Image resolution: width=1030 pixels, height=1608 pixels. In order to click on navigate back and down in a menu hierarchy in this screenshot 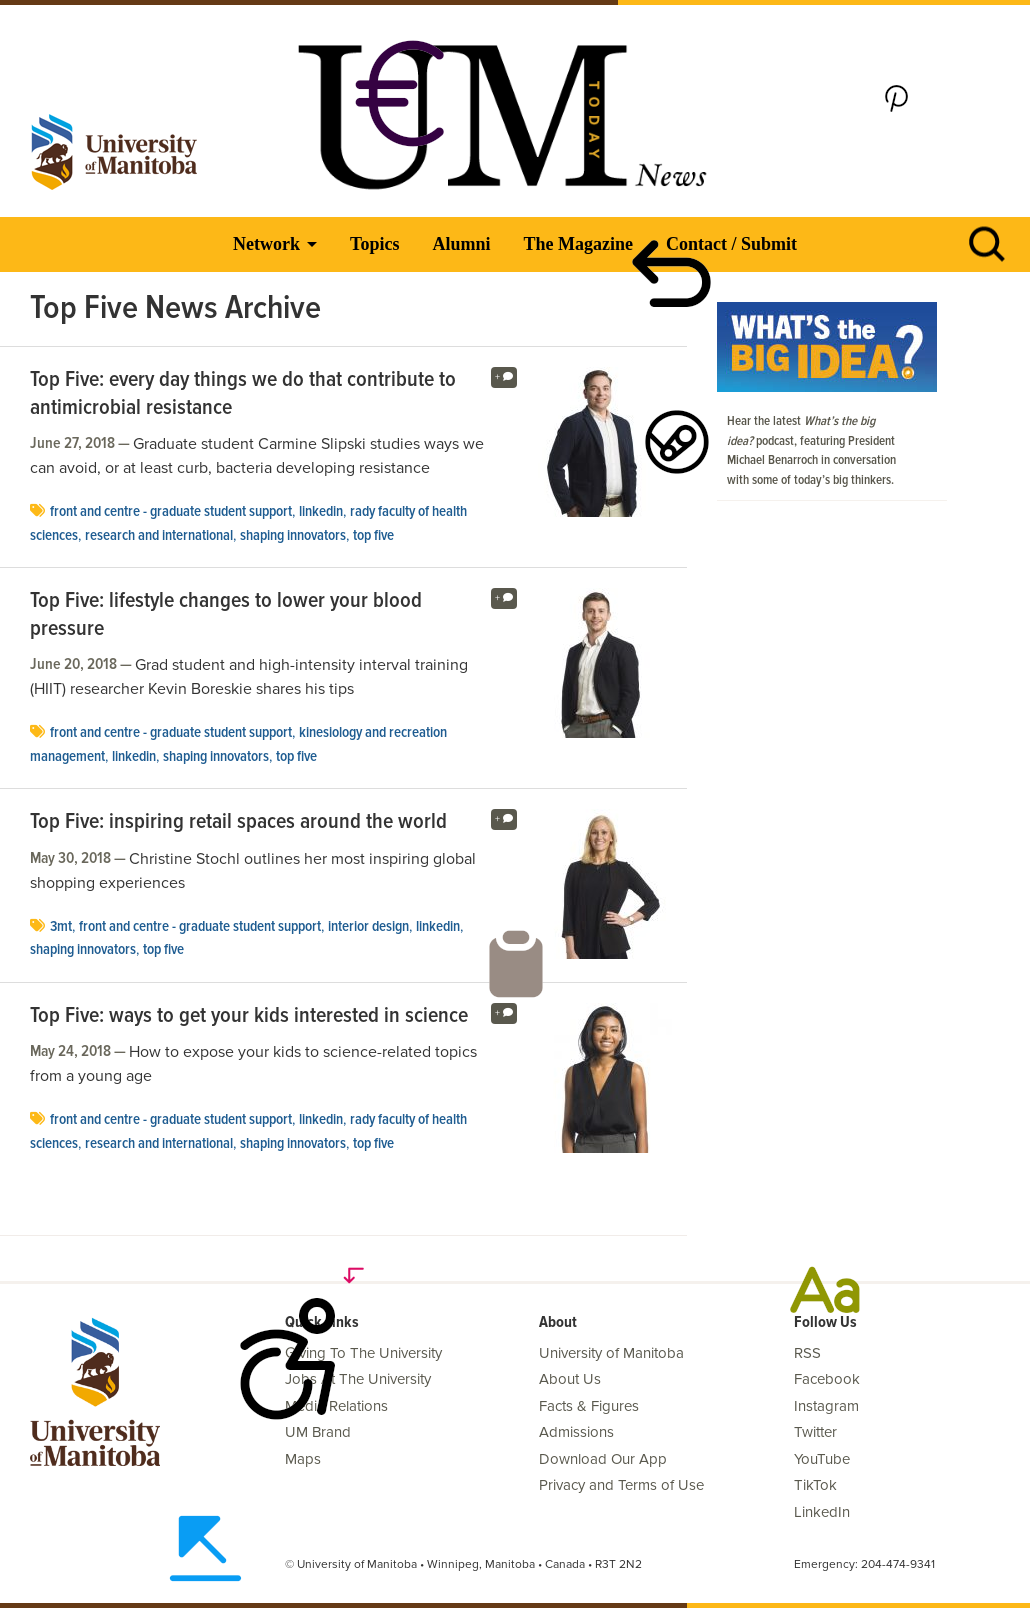, I will do `click(353, 1274)`.